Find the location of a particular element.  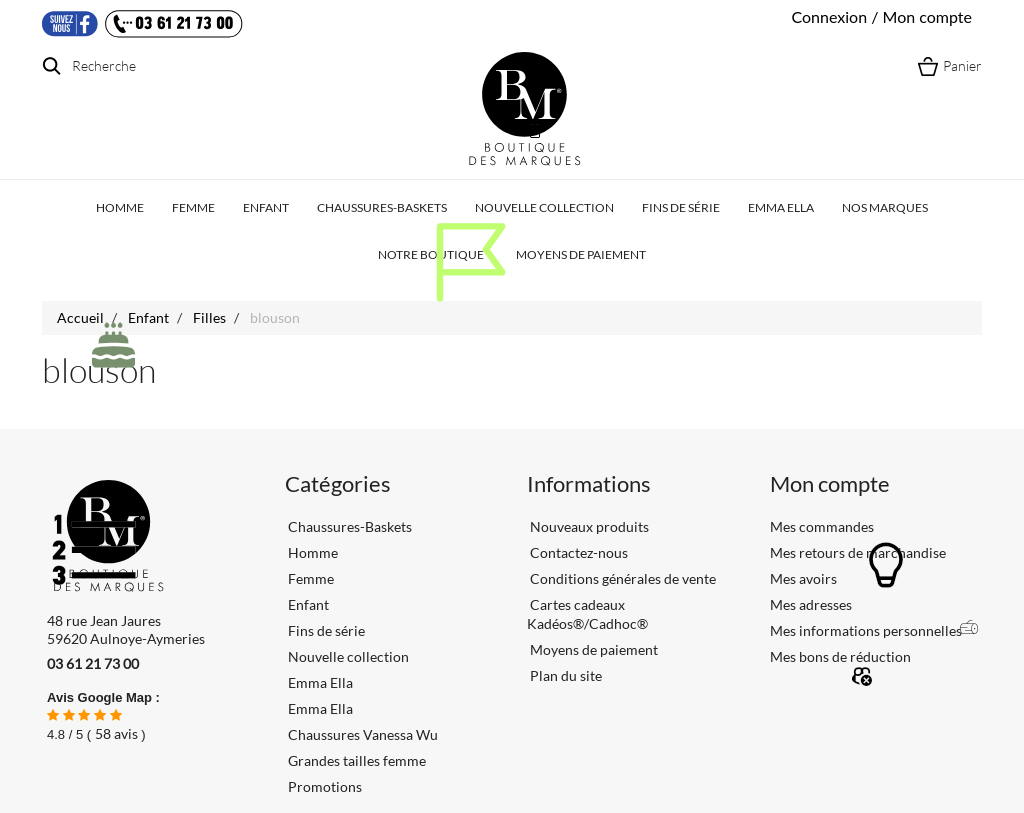

github copilot connection error is located at coordinates (862, 676).